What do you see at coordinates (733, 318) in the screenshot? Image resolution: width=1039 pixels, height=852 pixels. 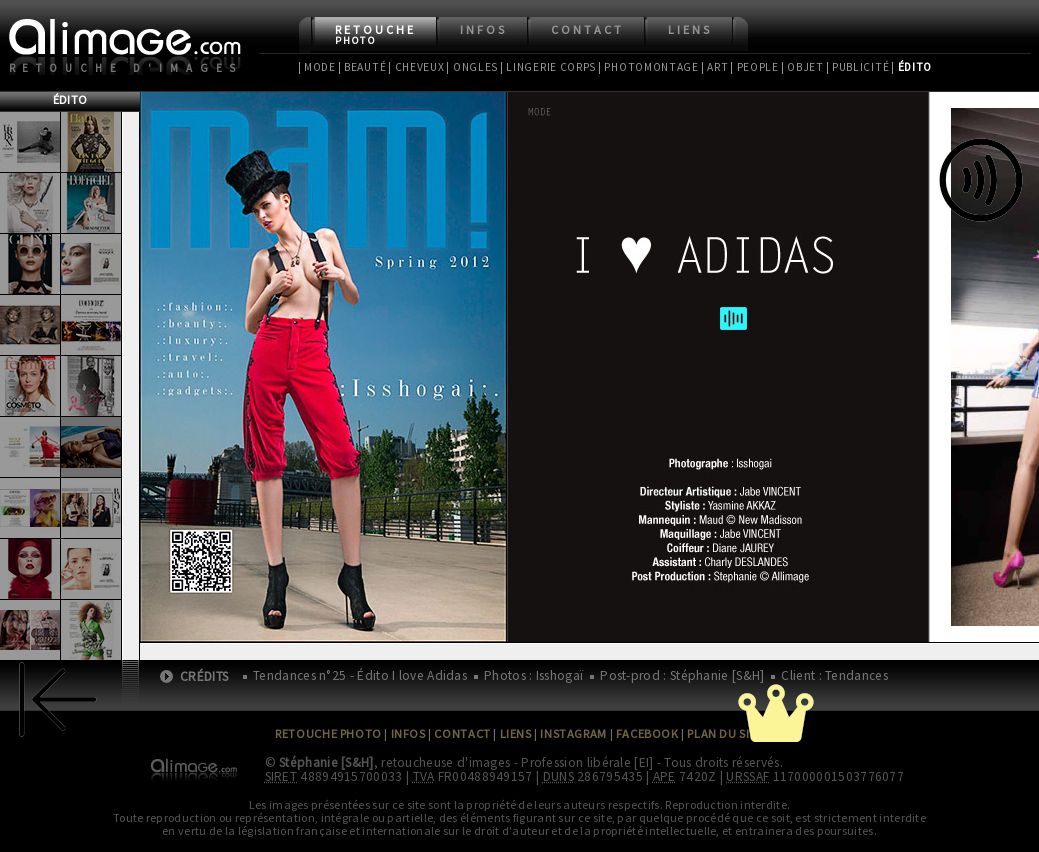 I see `access audio or sound settings` at bounding box center [733, 318].